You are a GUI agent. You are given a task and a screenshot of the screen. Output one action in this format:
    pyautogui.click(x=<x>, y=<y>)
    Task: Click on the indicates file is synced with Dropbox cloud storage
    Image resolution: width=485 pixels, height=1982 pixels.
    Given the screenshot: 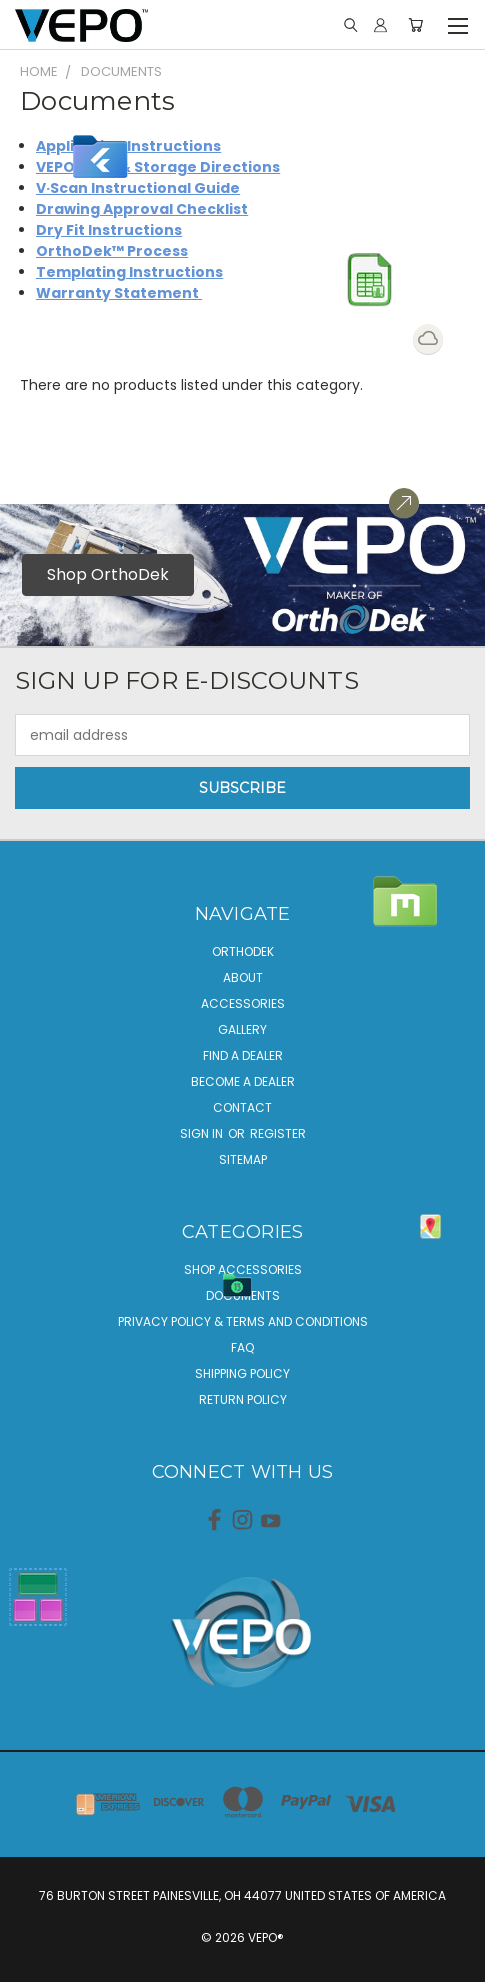 What is the action you would take?
    pyautogui.click(x=428, y=339)
    